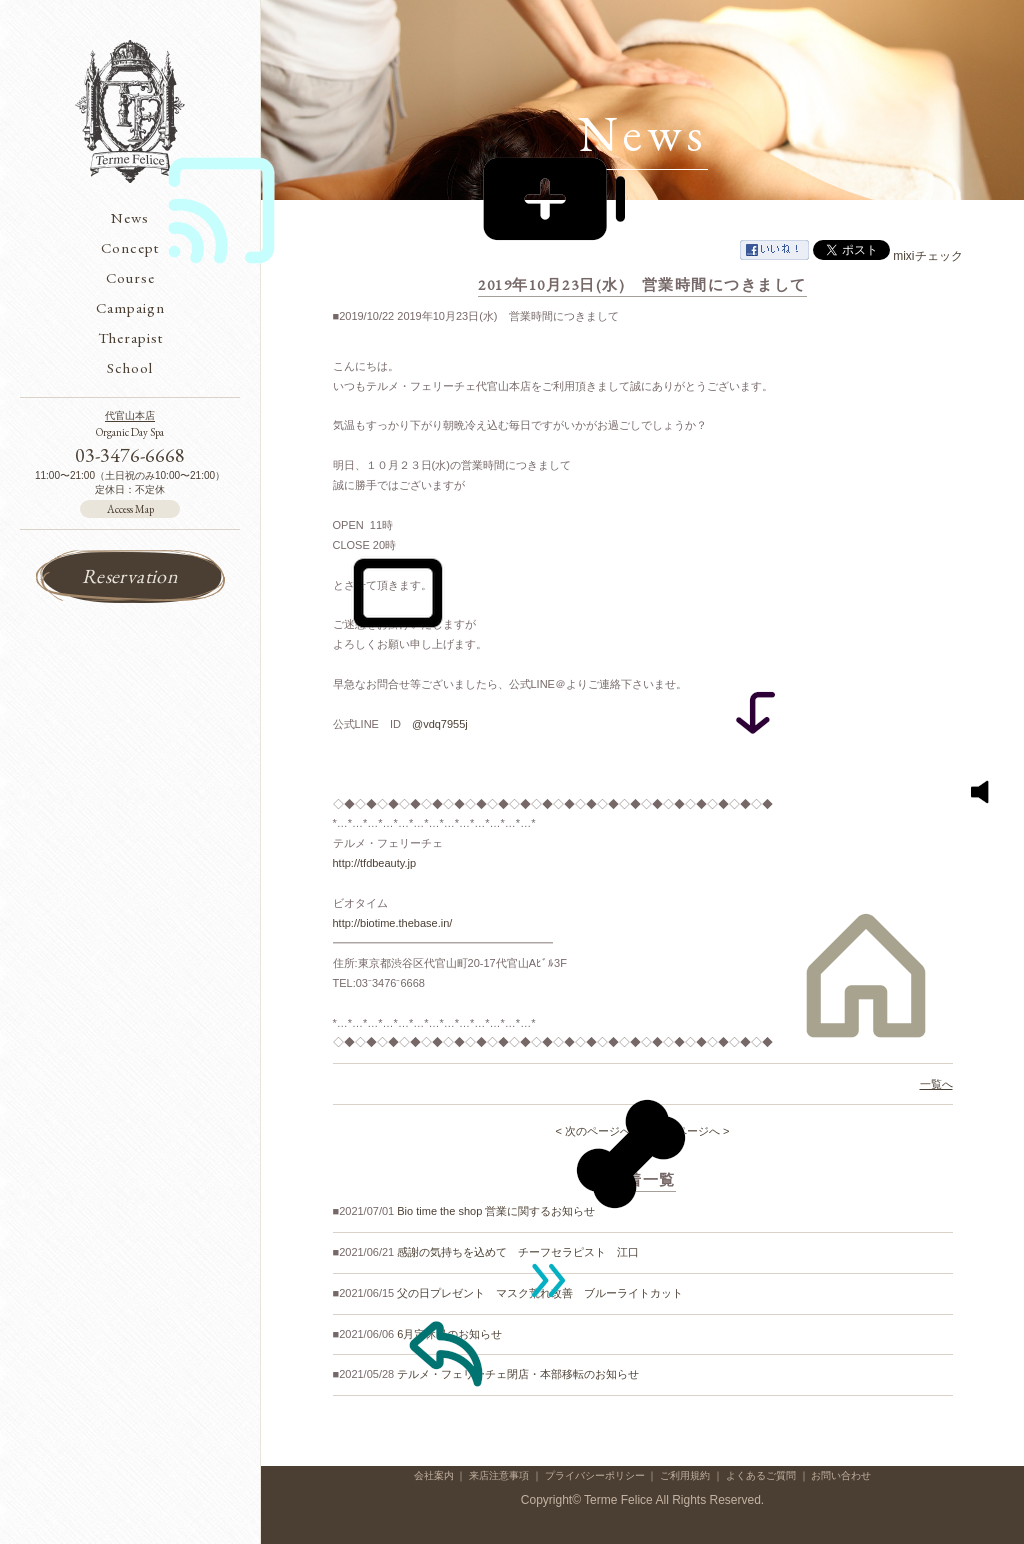 This screenshot has height=1544, width=1024. I want to click on add or extend battery life, so click(552, 199).